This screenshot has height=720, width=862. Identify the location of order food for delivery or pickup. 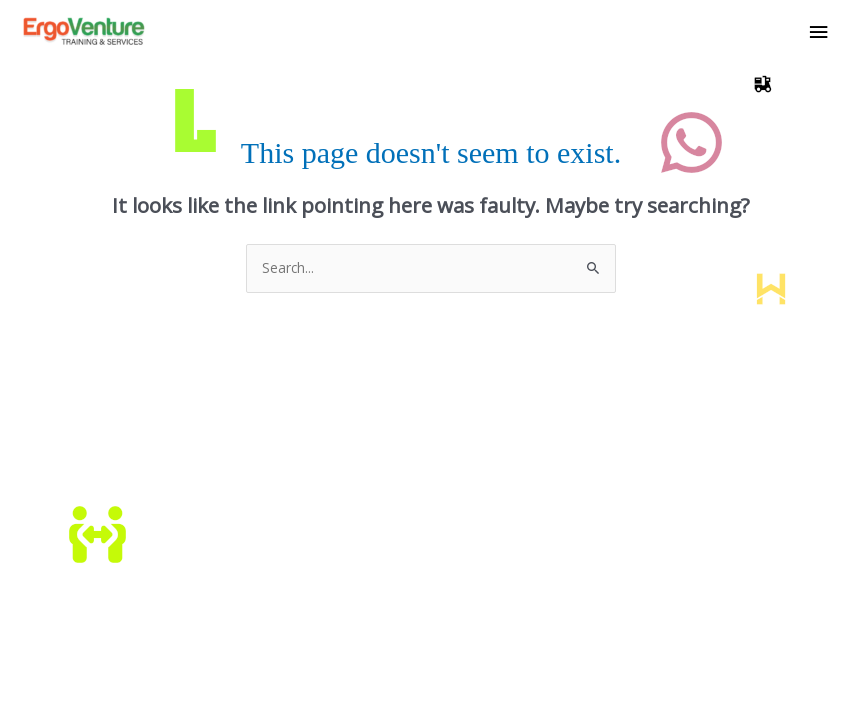
(762, 84).